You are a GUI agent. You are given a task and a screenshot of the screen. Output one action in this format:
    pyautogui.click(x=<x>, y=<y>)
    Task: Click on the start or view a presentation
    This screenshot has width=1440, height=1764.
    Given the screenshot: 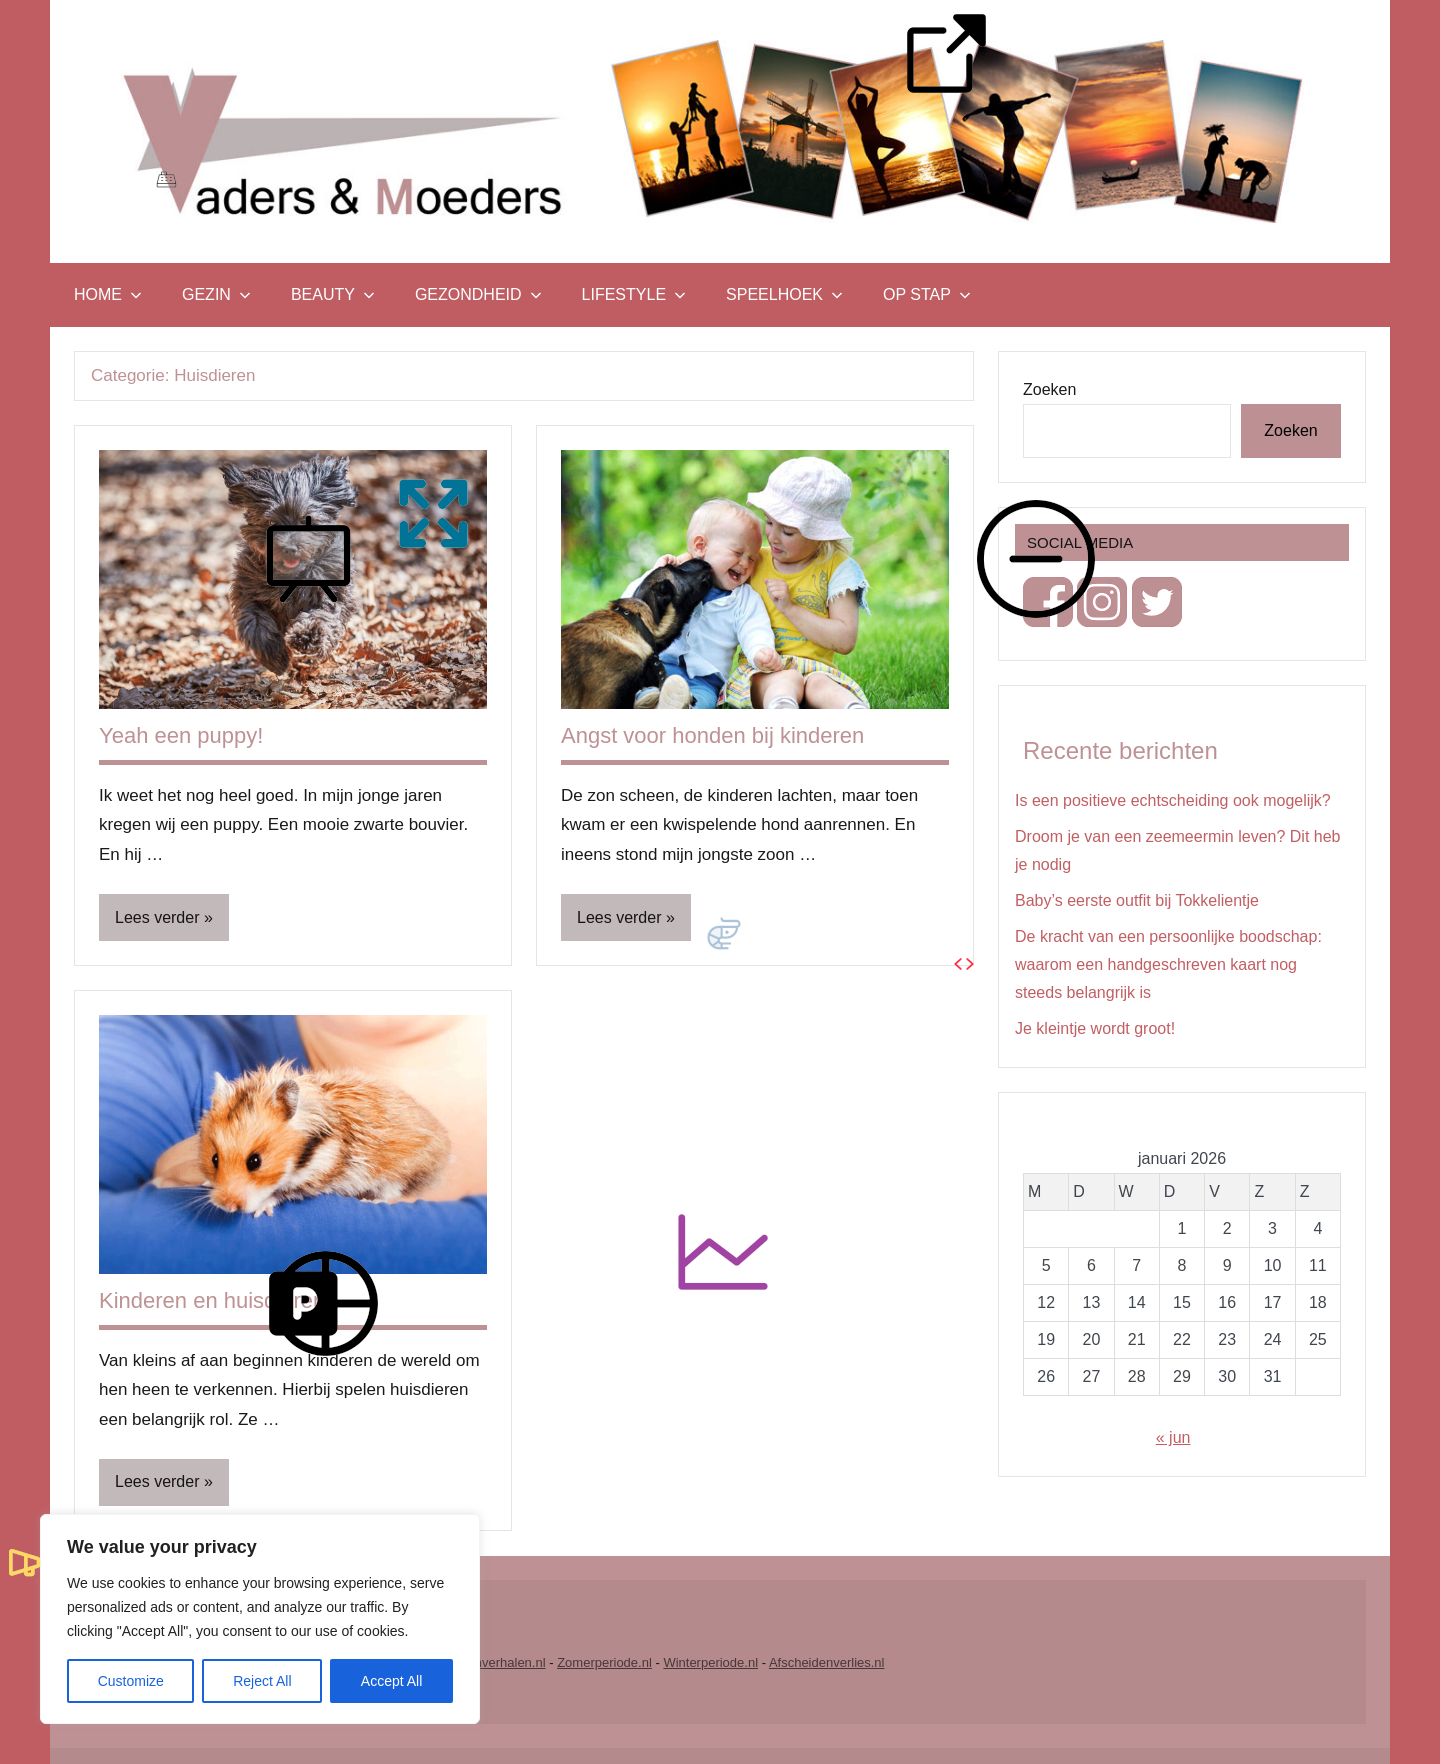 What is the action you would take?
    pyautogui.click(x=308, y=560)
    